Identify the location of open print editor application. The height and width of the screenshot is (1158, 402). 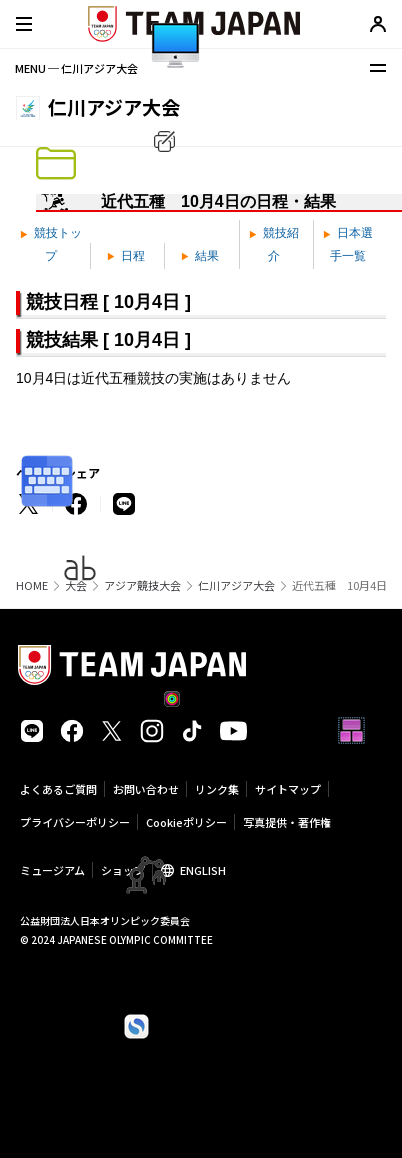
(164, 141).